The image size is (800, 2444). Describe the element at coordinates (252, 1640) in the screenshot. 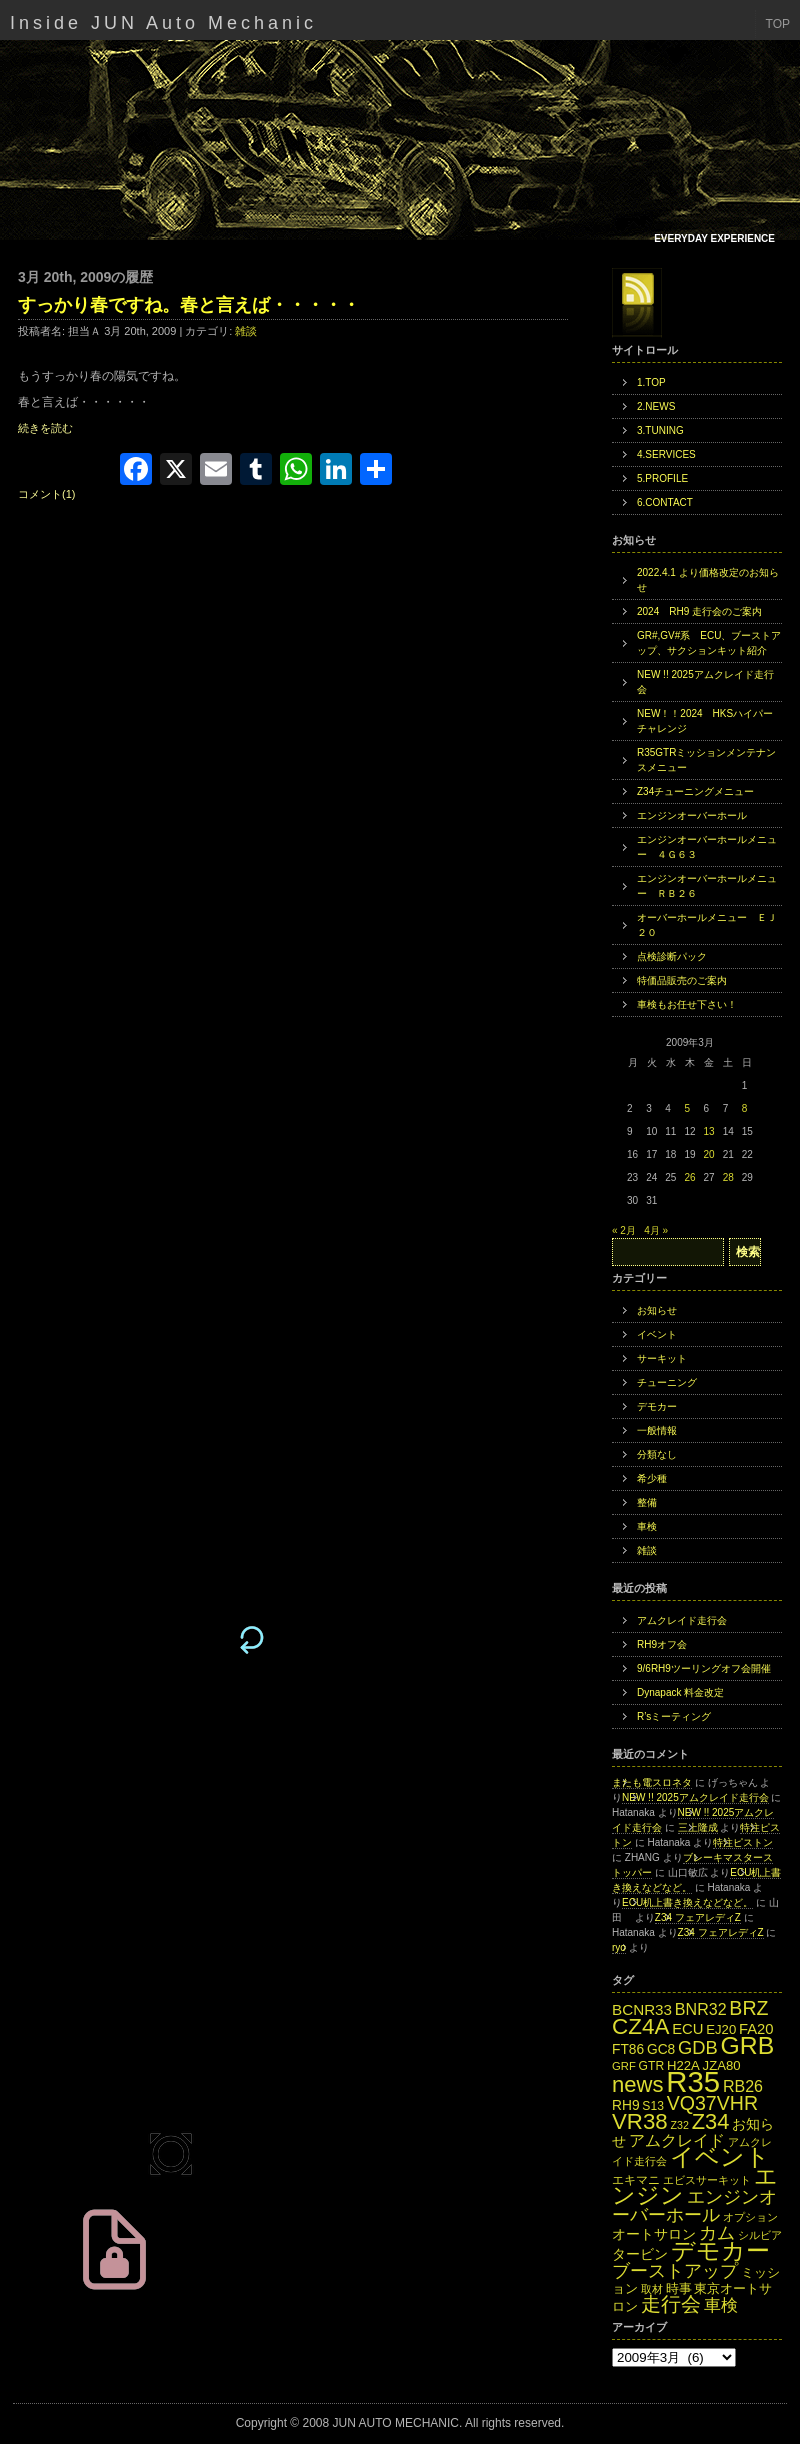

I see `repeat or iterate through a process` at that location.